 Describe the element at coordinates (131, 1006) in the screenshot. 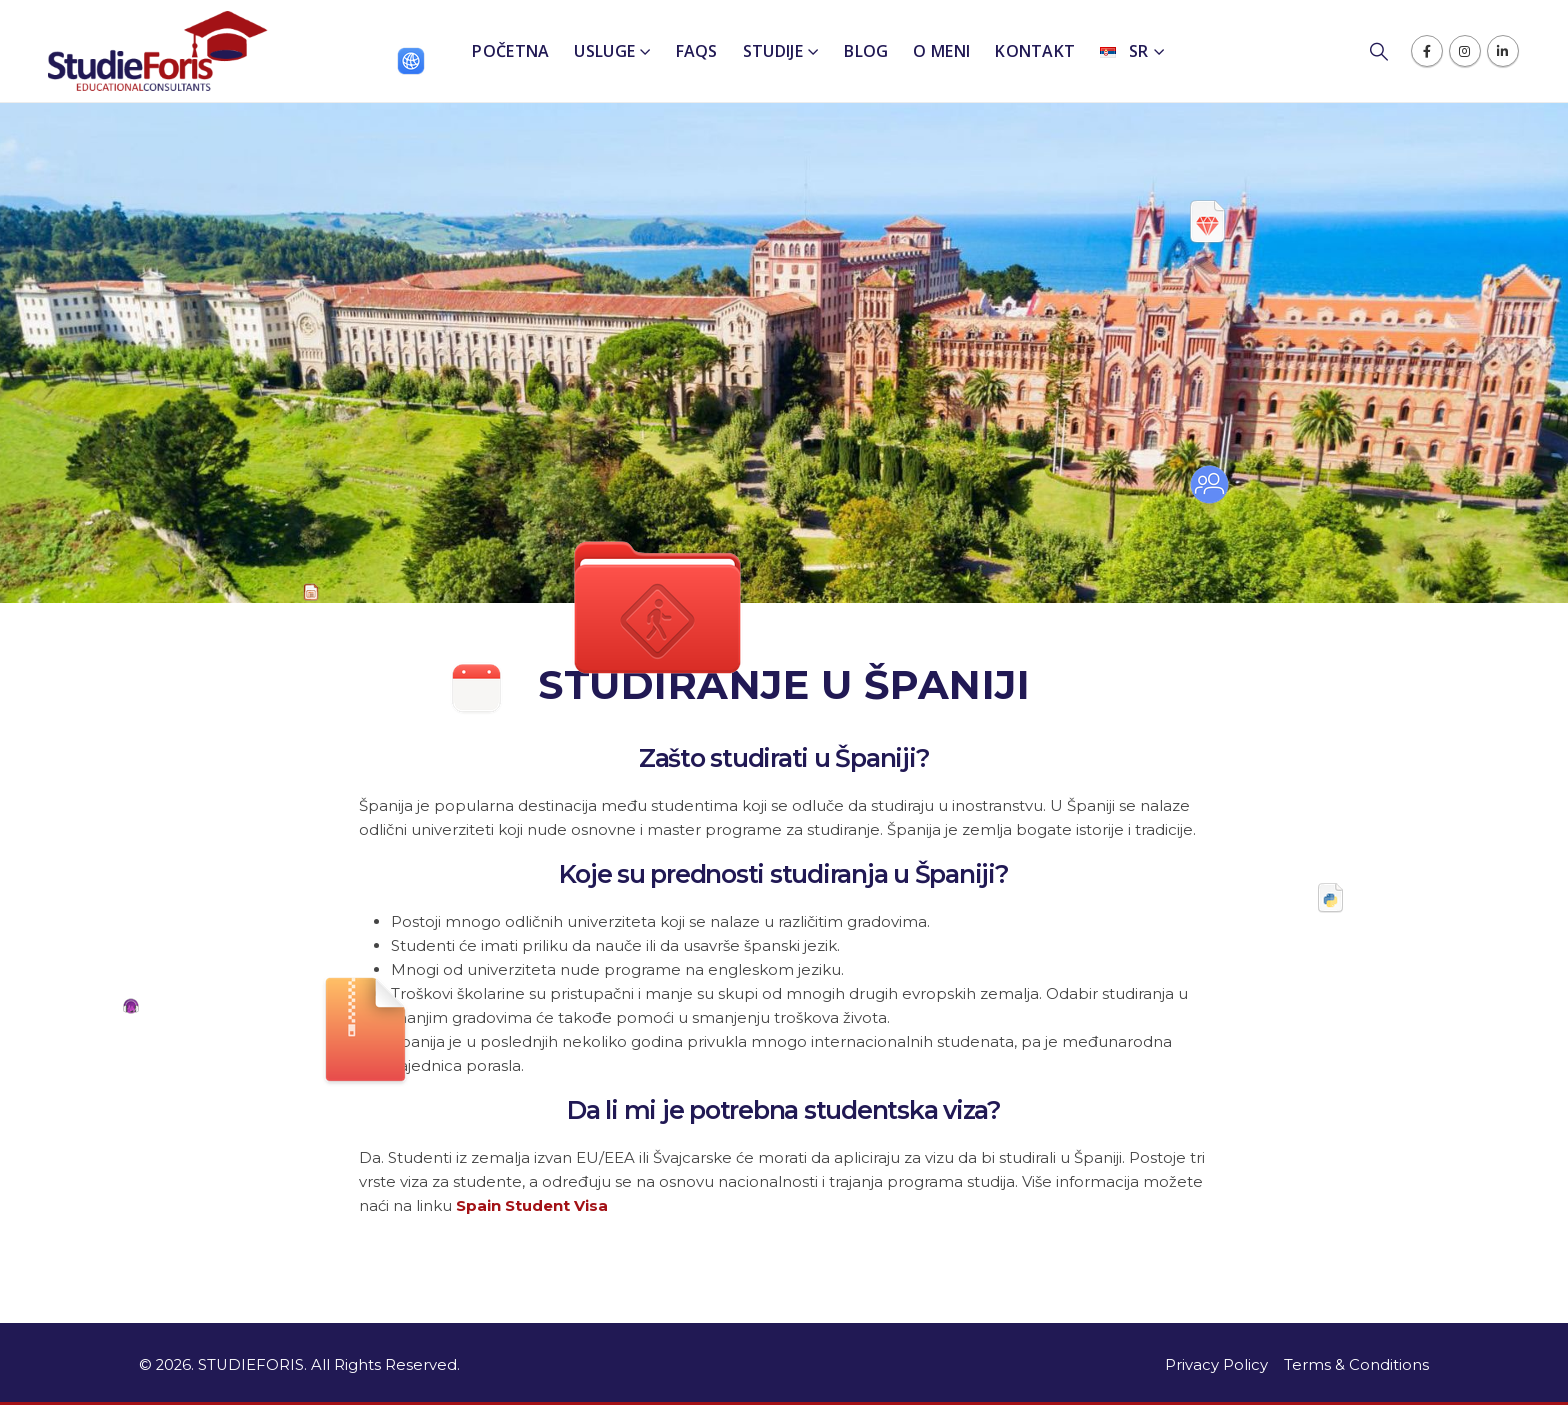

I see `audio headset device connected` at that location.